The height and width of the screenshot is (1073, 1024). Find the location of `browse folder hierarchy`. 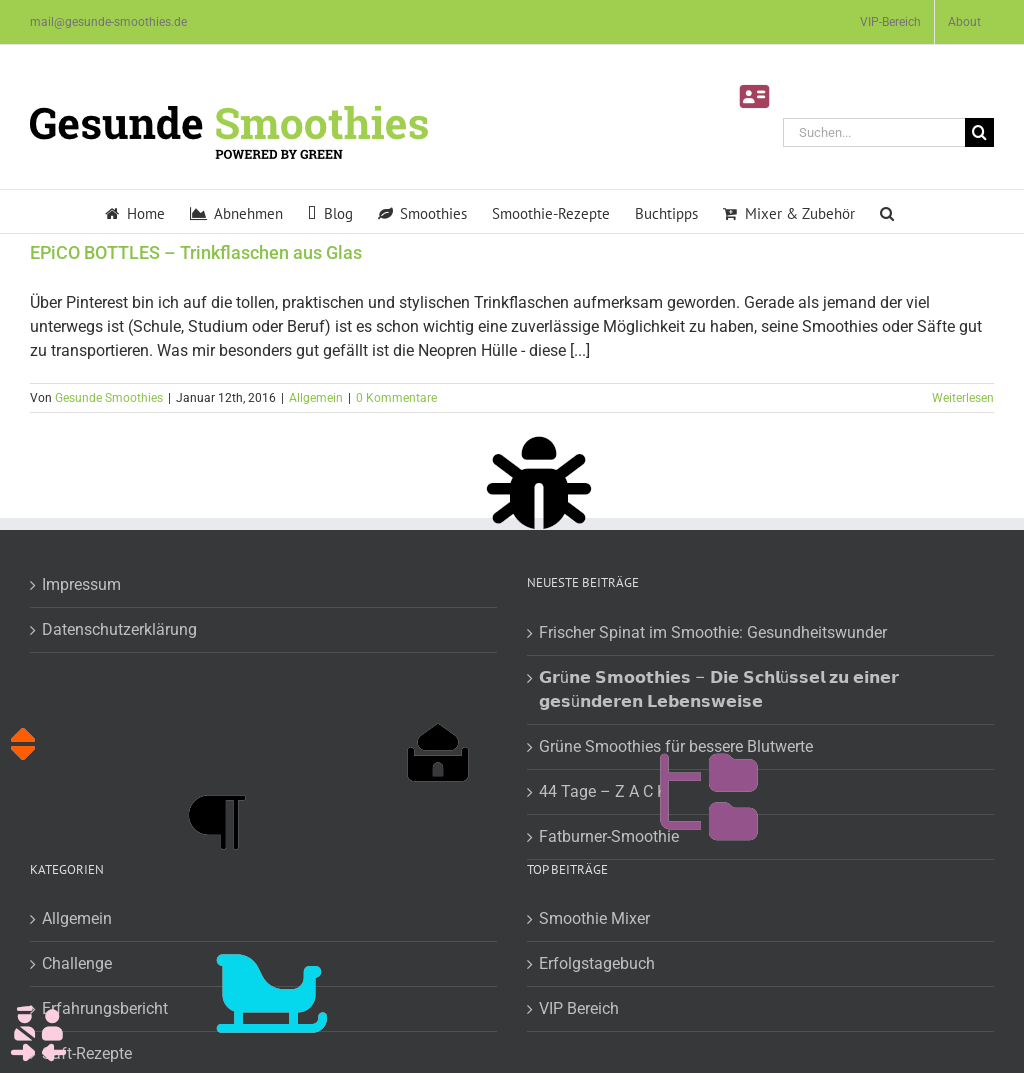

browse folder hierarchy is located at coordinates (709, 797).